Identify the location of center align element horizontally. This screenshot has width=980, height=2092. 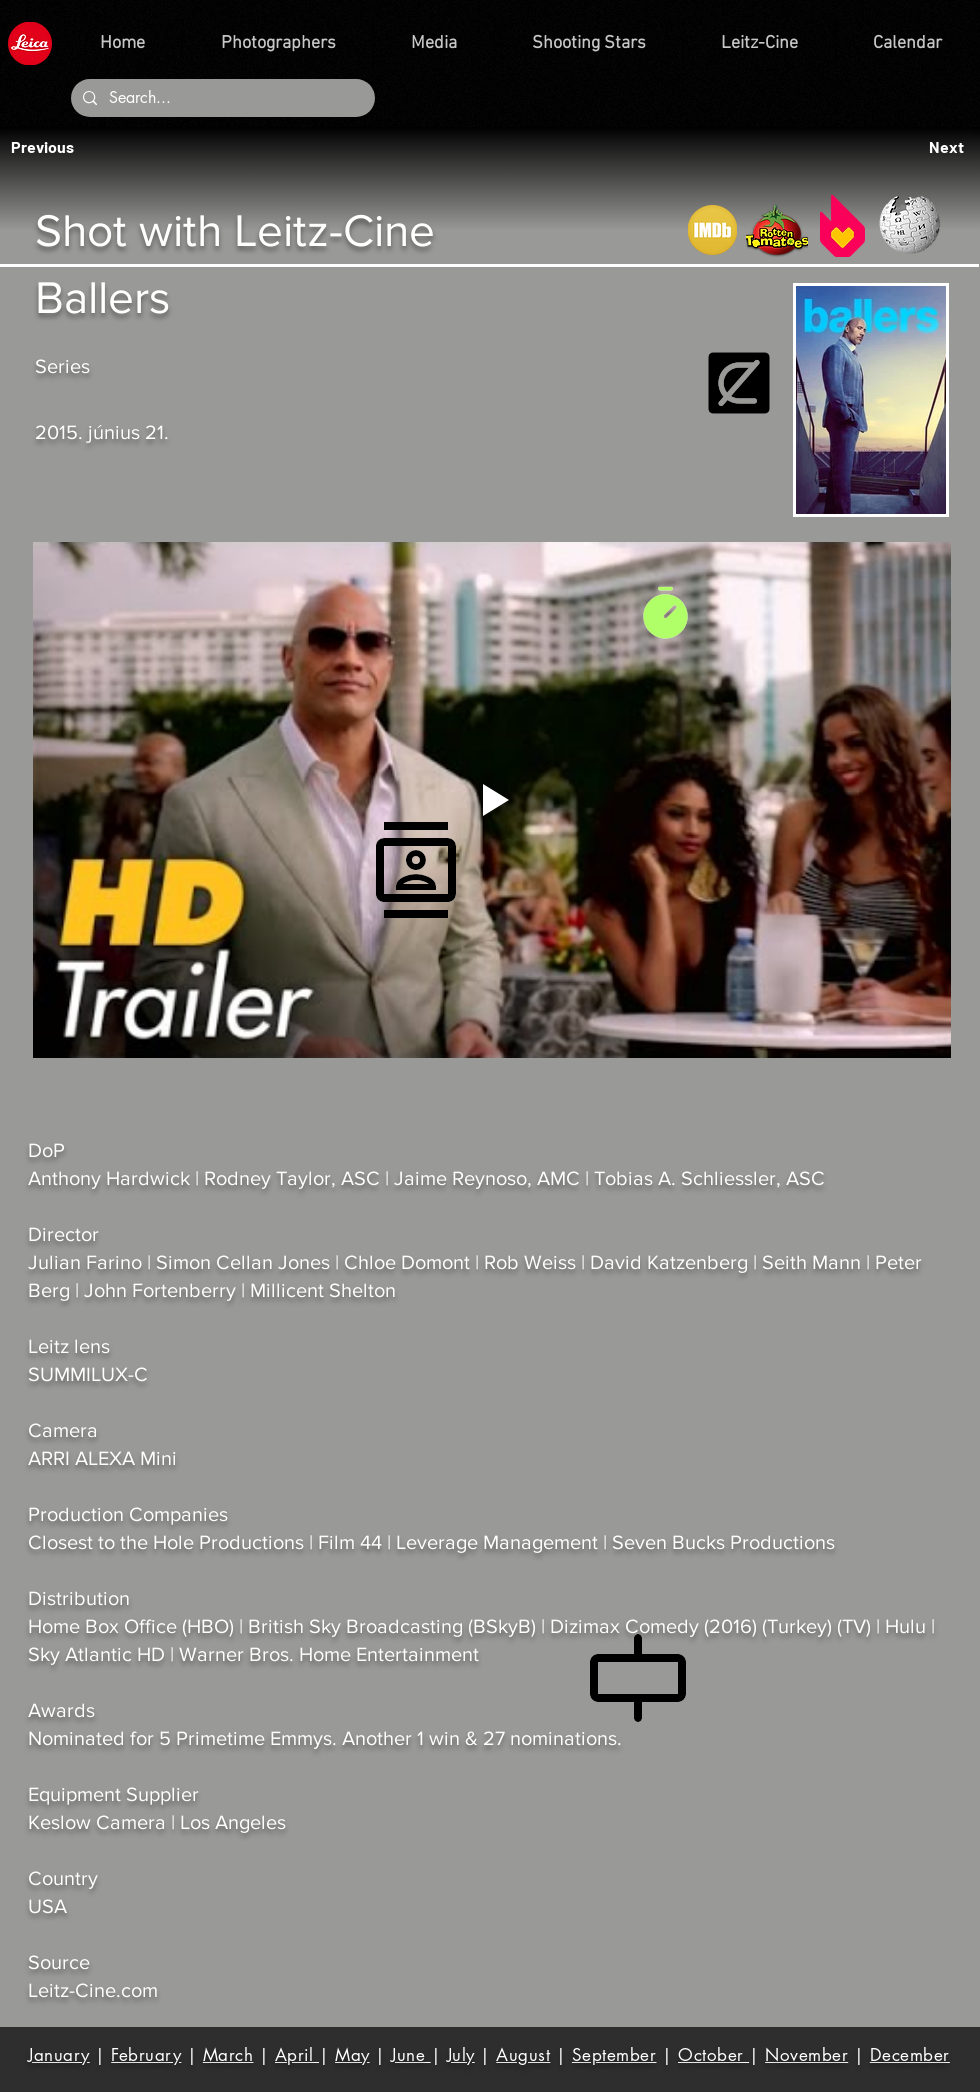
(638, 1678).